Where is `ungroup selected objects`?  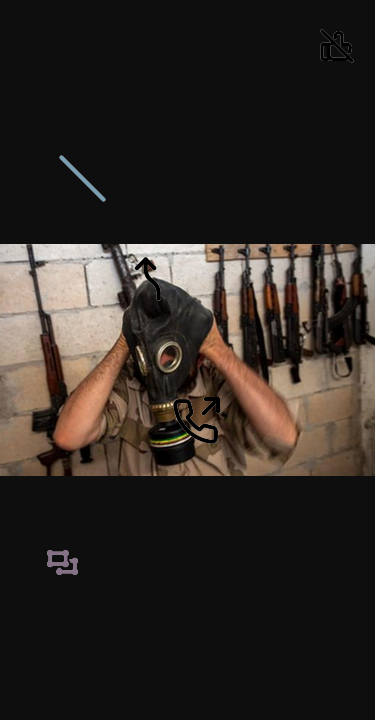
ungroup selected objects is located at coordinates (62, 562).